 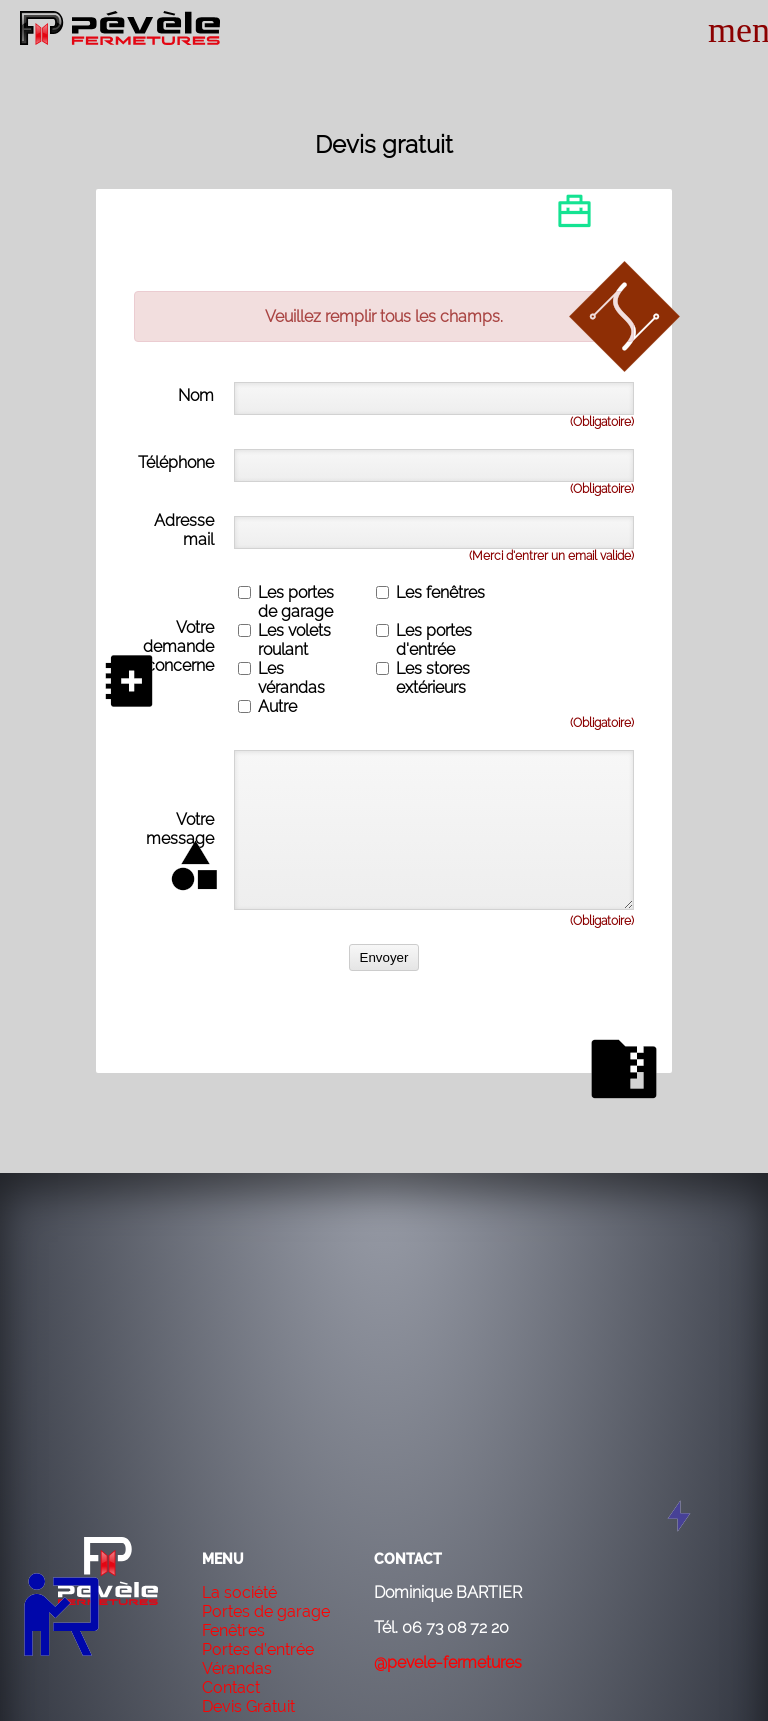 I want to click on access work or business documents, so click(x=574, y=212).